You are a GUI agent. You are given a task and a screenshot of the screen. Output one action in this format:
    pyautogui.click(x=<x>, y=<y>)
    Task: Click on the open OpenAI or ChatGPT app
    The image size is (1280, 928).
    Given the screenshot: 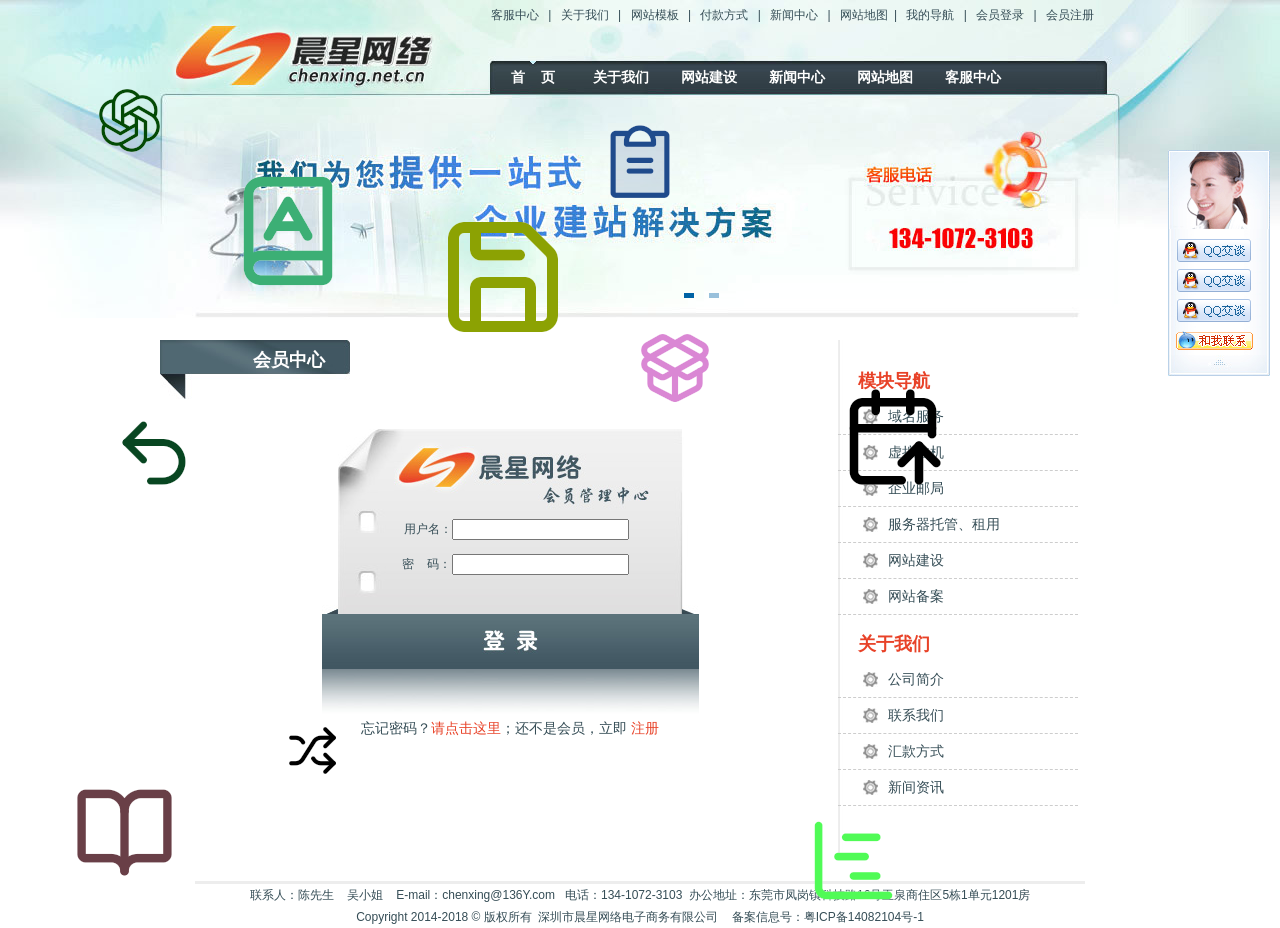 What is the action you would take?
    pyautogui.click(x=129, y=120)
    